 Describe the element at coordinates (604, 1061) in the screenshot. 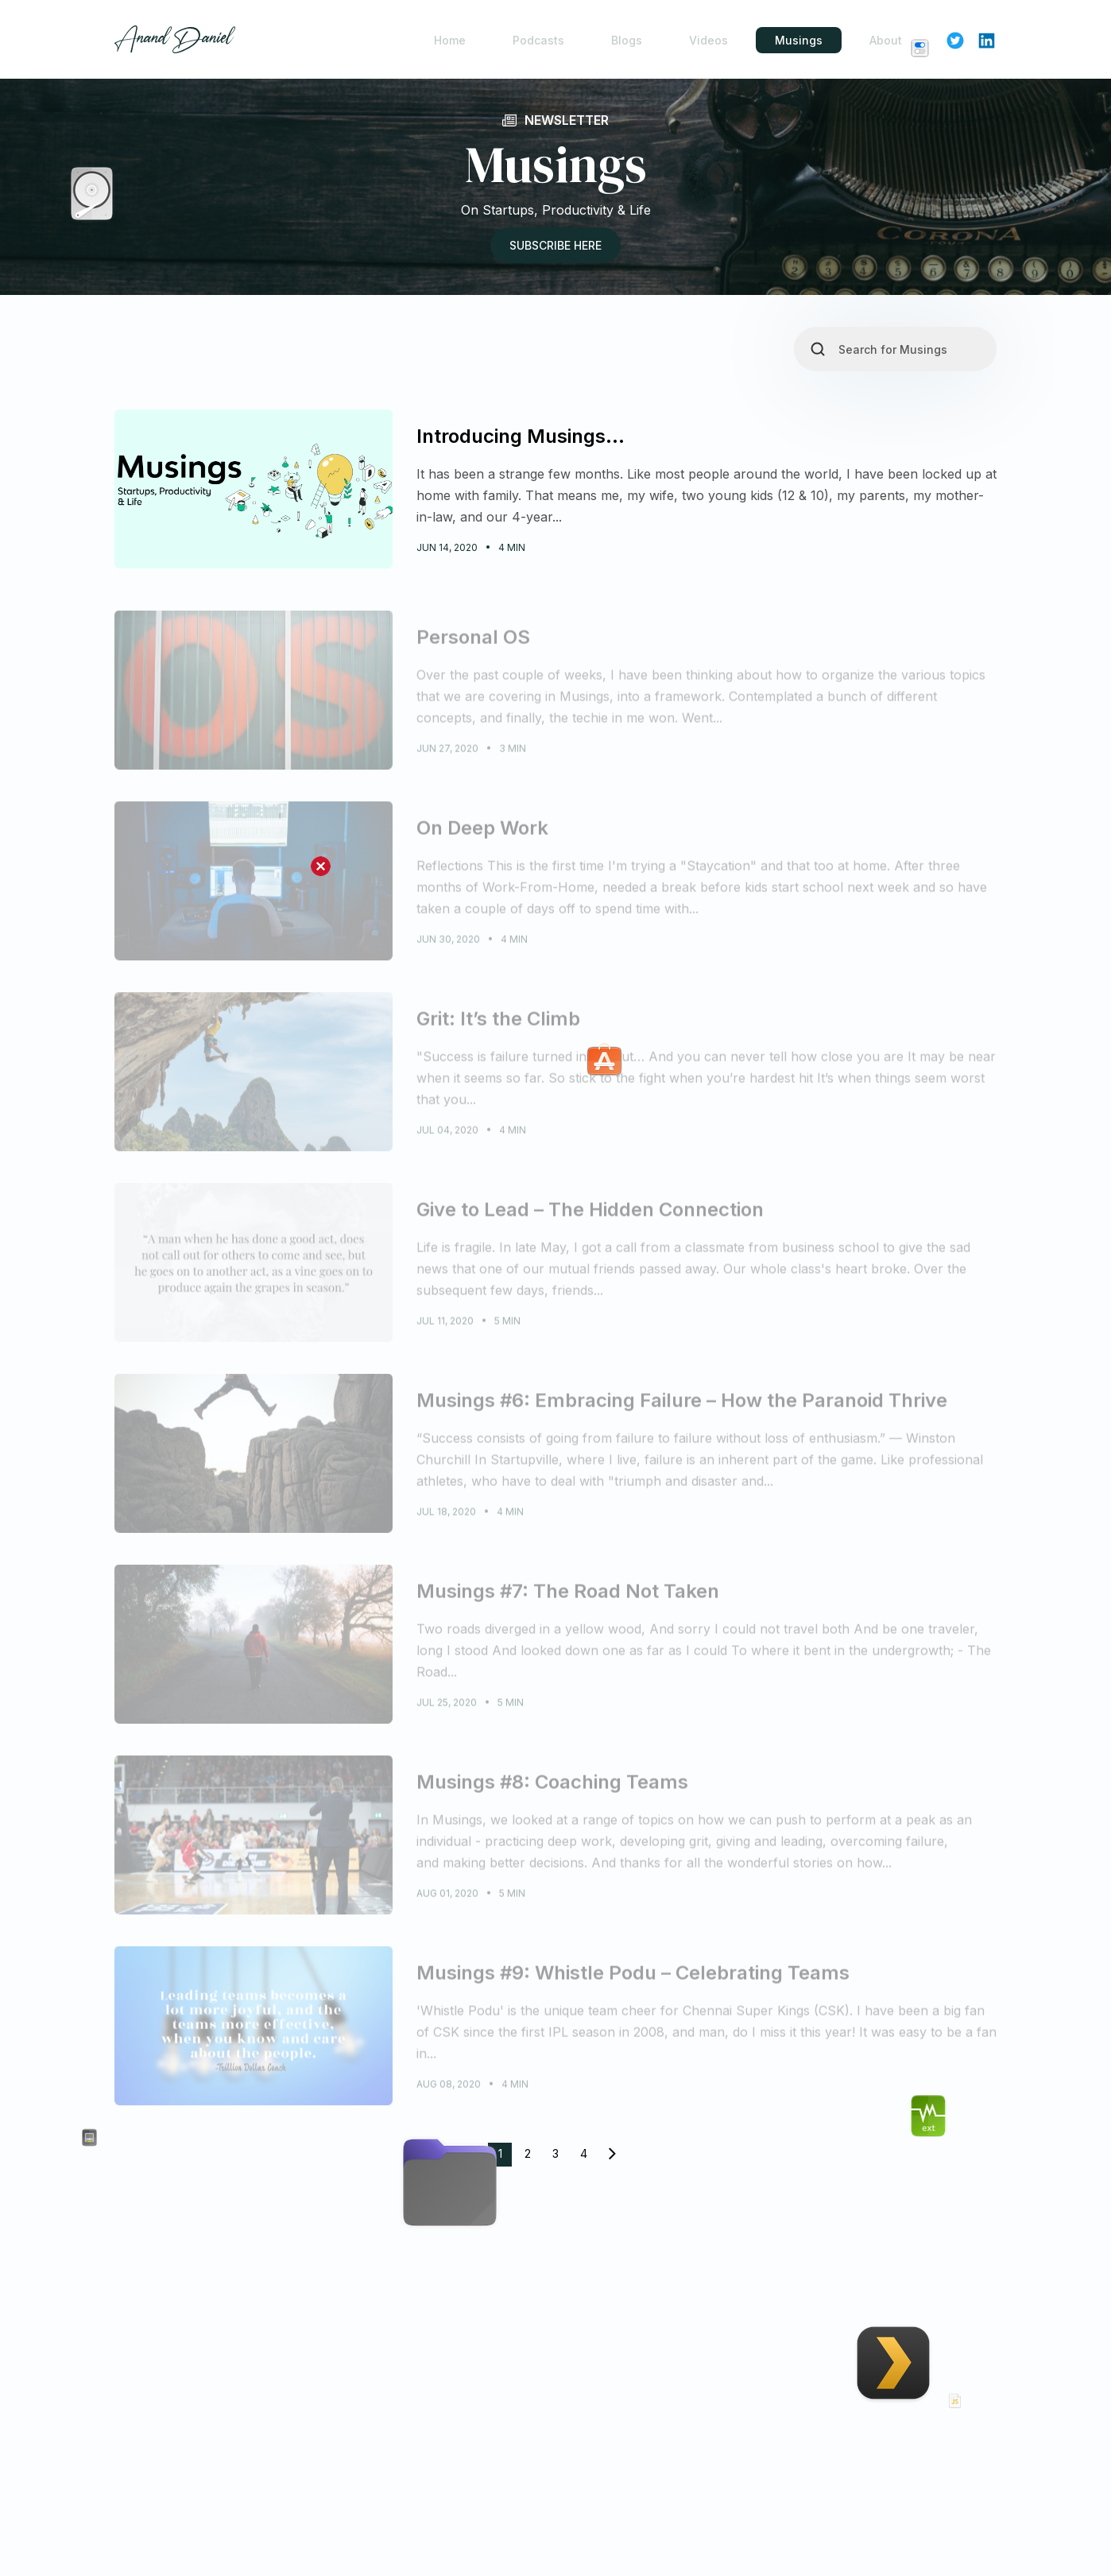

I see `open the software center to browse and install apps` at that location.